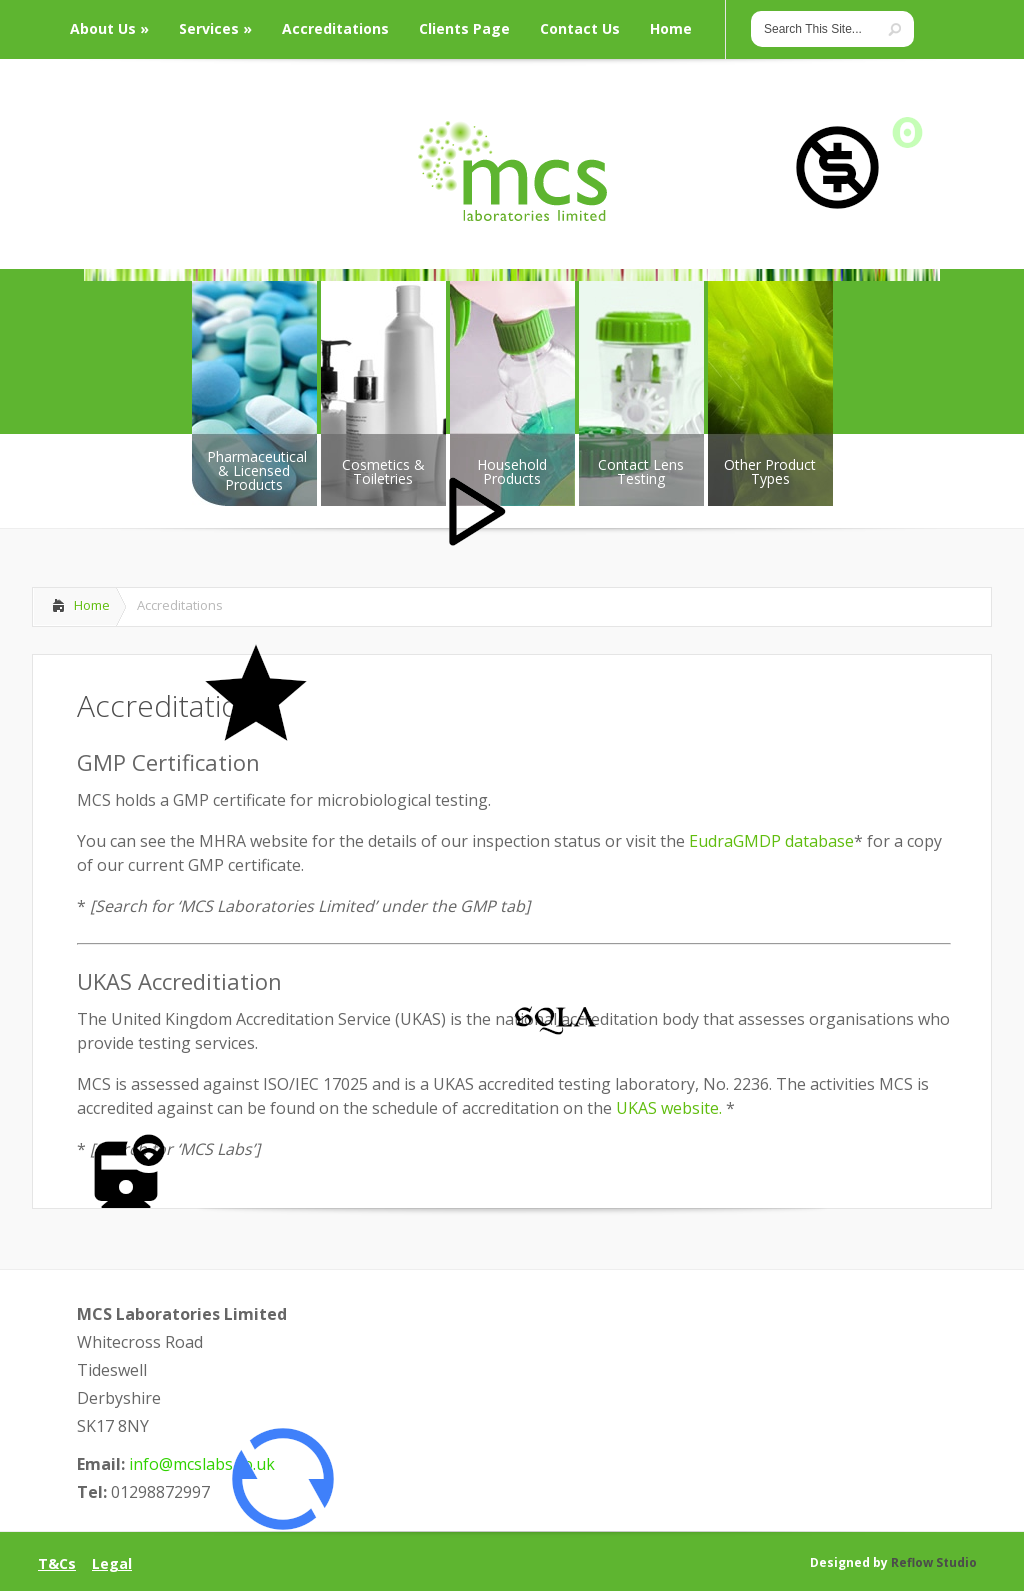 The width and height of the screenshot is (1024, 1591). I want to click on open Observable data visualization platform, so click(907, 132).